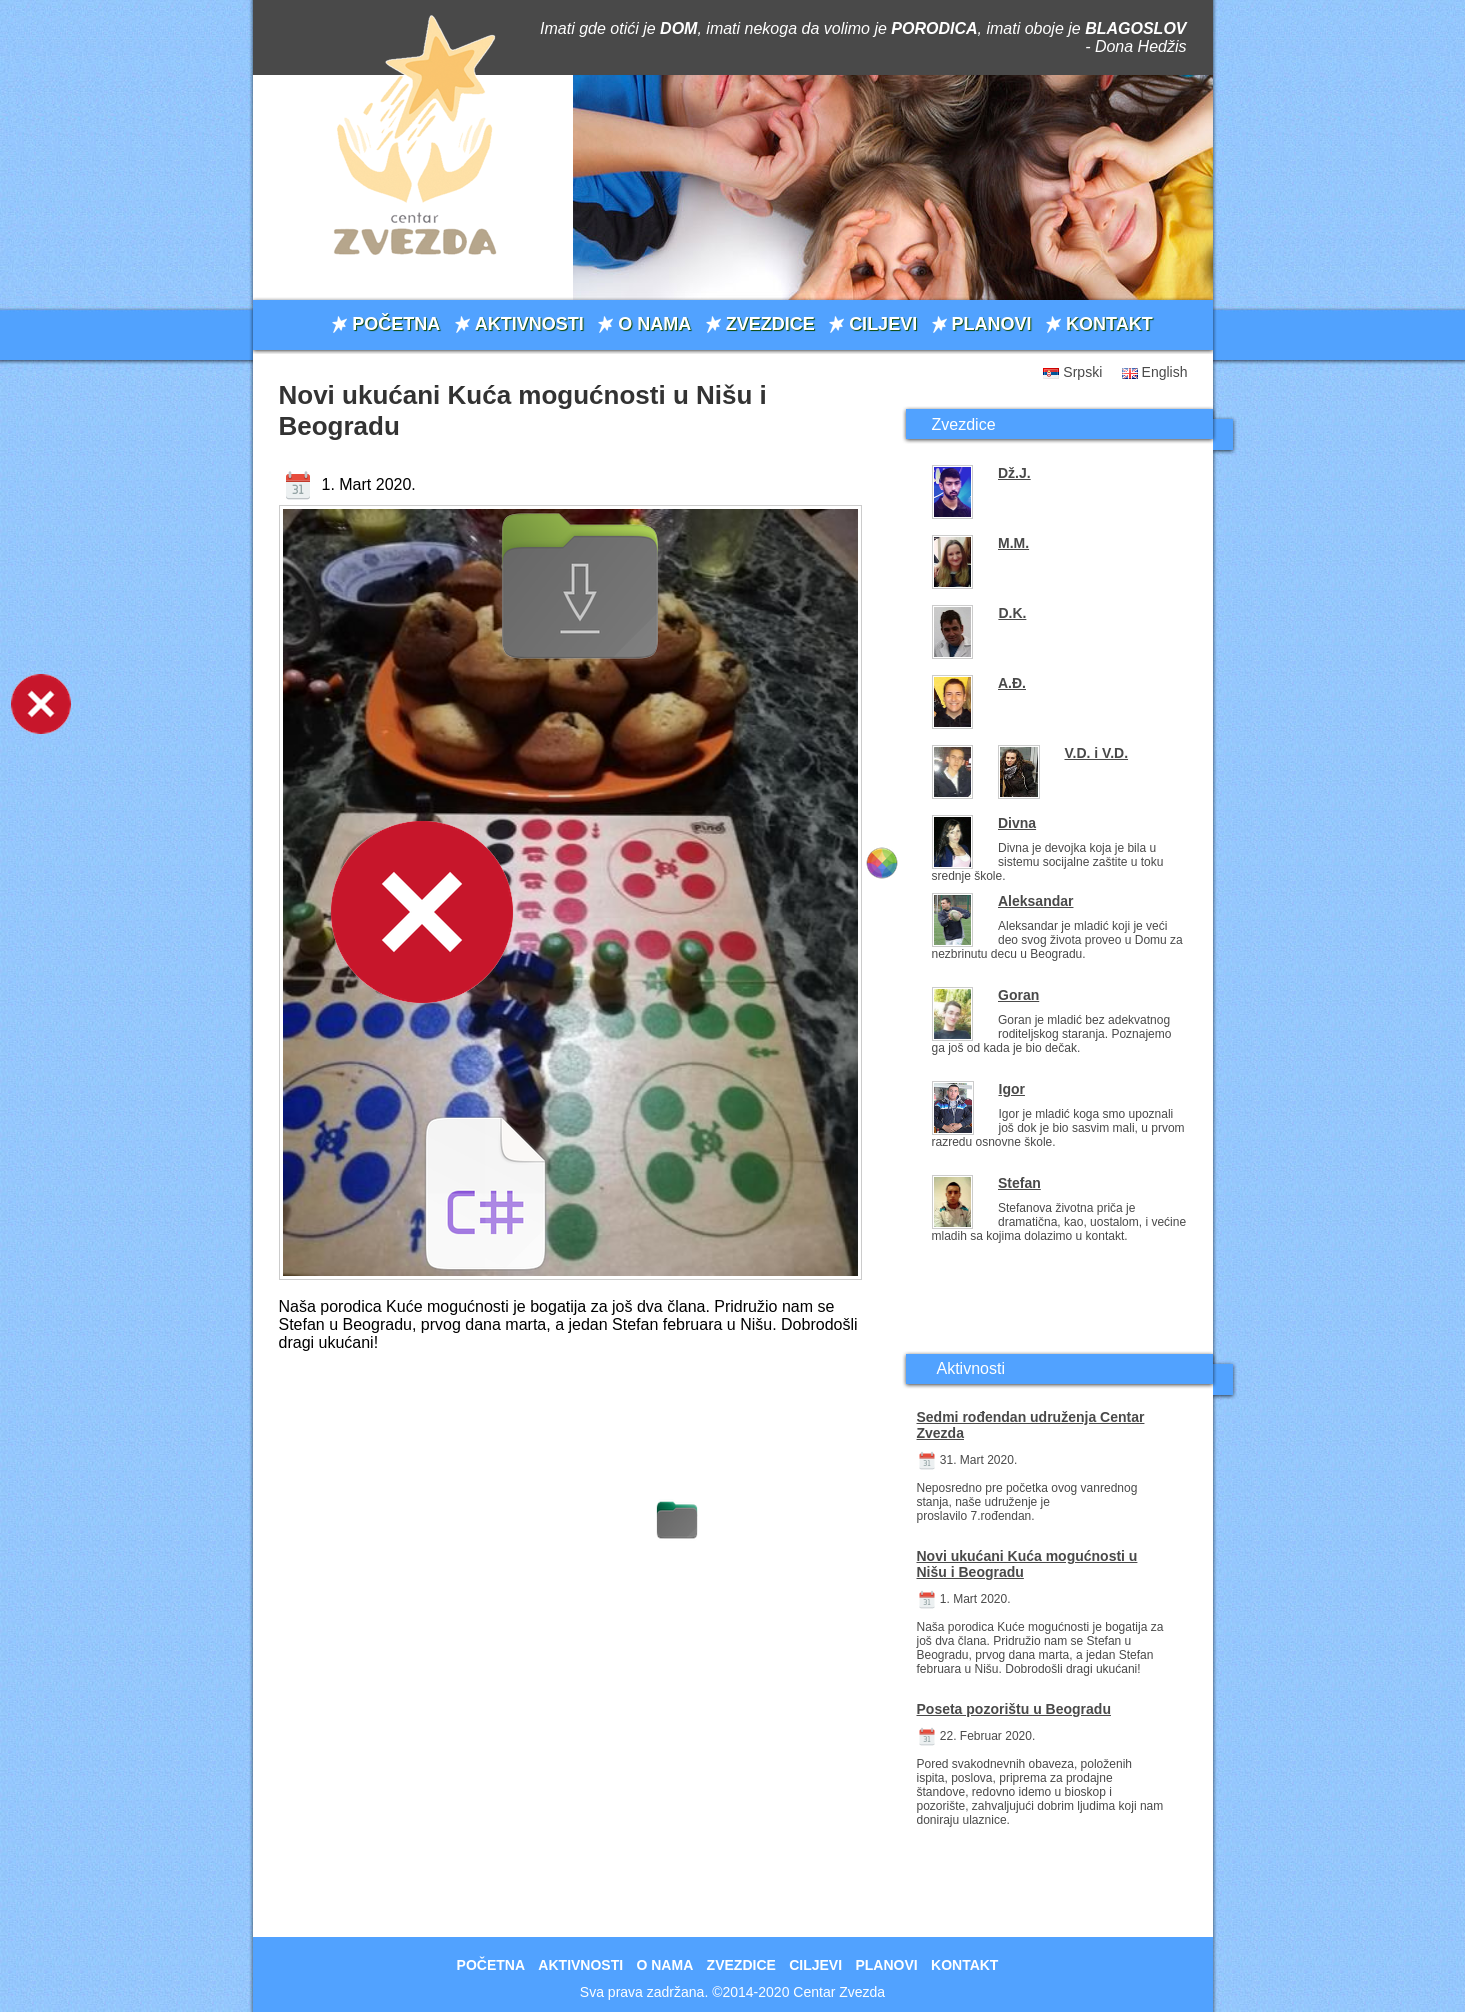 This screenshot has height=2012, width=1465. I want to click on a C# source code file, so click(485, 1193).